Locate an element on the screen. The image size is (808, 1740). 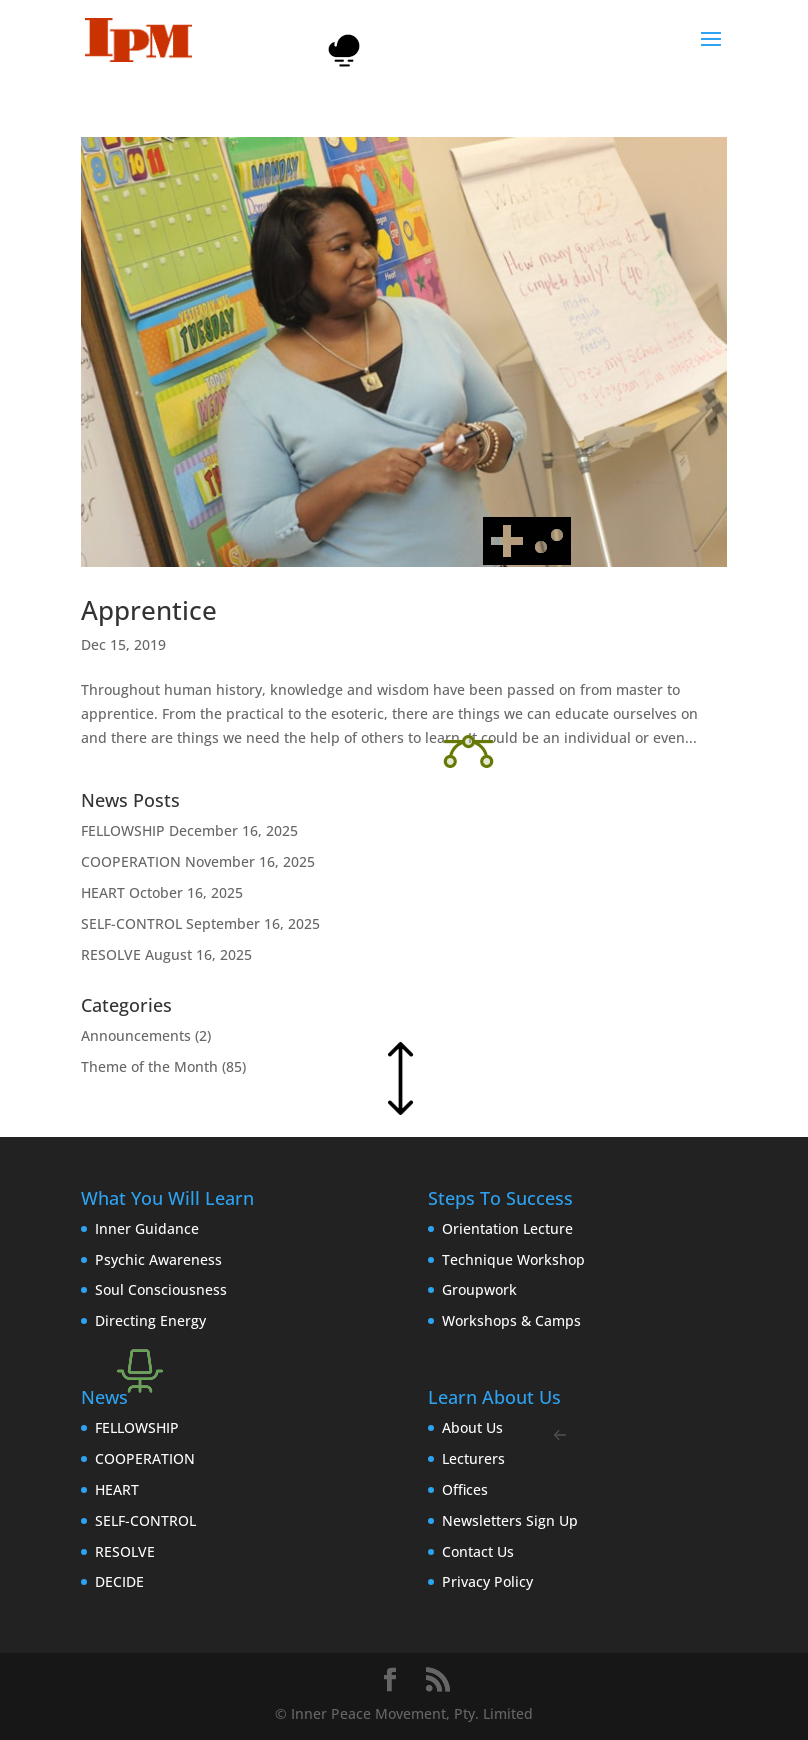
adjust height or vertical size is located at coordinates (400, 1078).